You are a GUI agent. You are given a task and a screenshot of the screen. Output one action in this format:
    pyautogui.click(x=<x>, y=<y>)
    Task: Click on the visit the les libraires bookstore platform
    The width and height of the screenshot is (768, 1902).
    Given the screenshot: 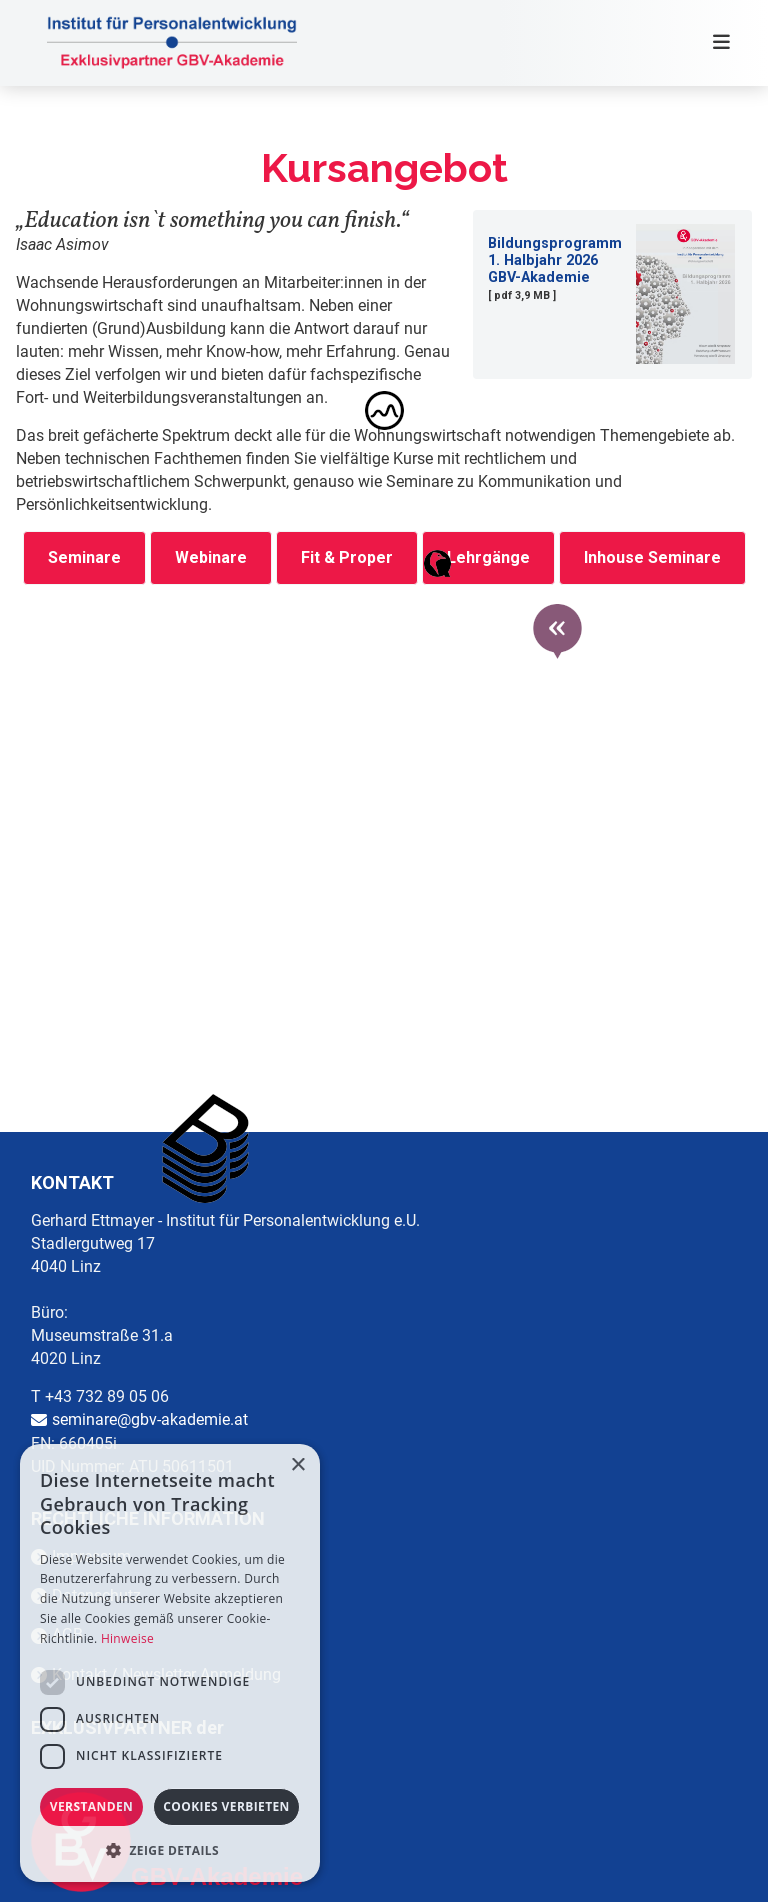 What is the action you would take?
    pyautogui.click(x=557, y=631)
    